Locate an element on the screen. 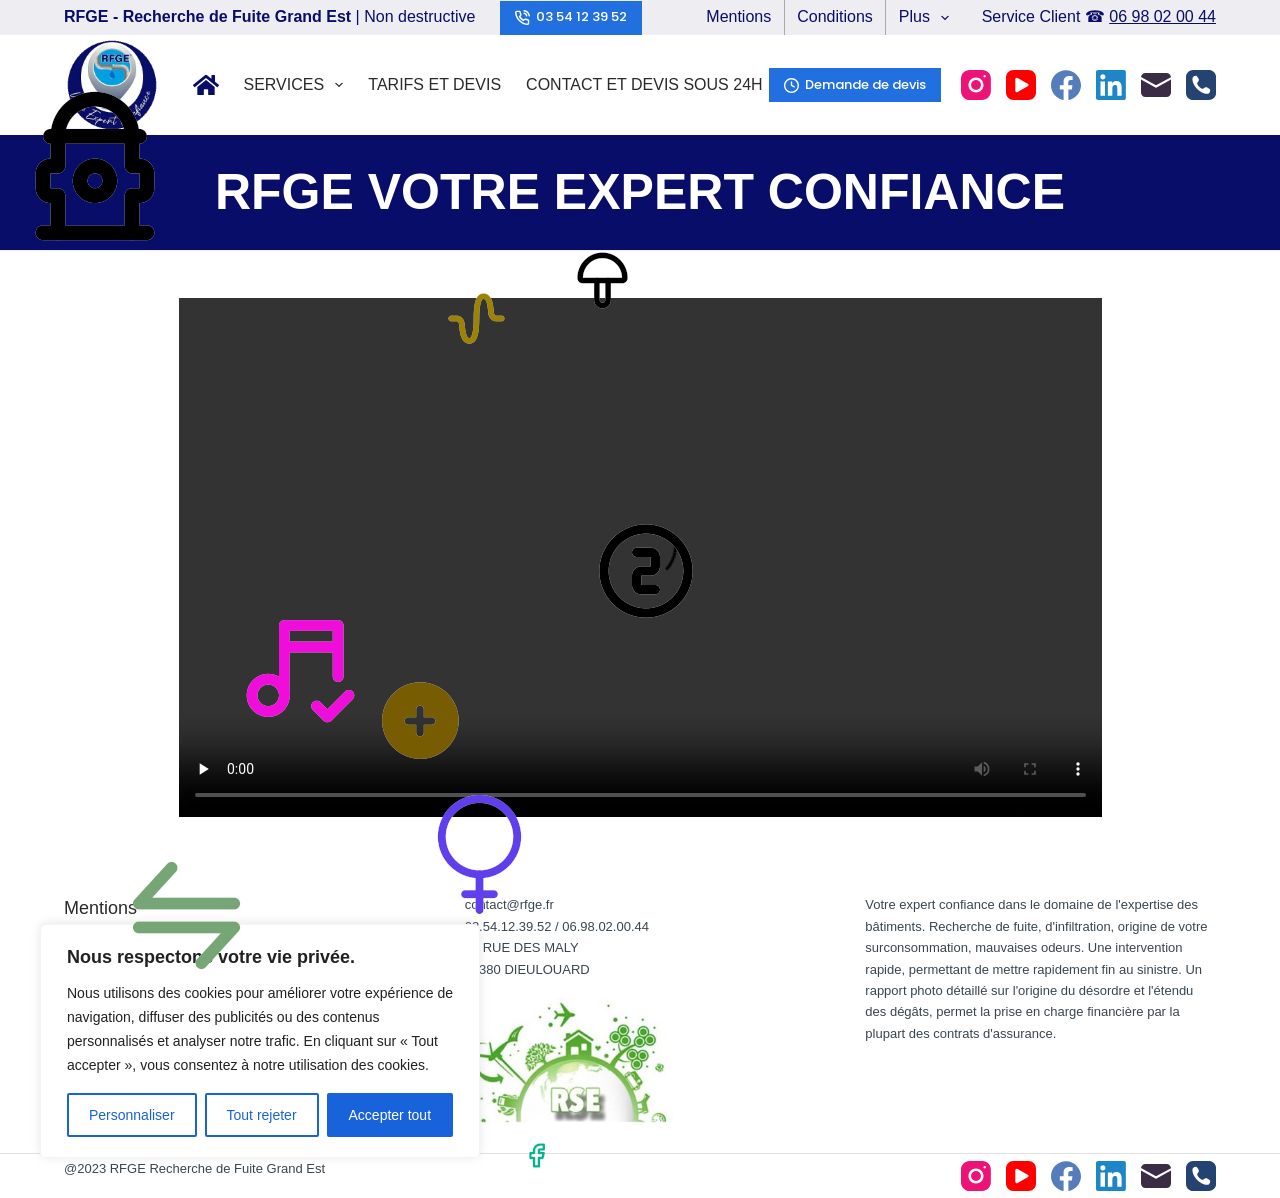  indicates step 2 in a multi-step process is located at coordinates (646, 571).